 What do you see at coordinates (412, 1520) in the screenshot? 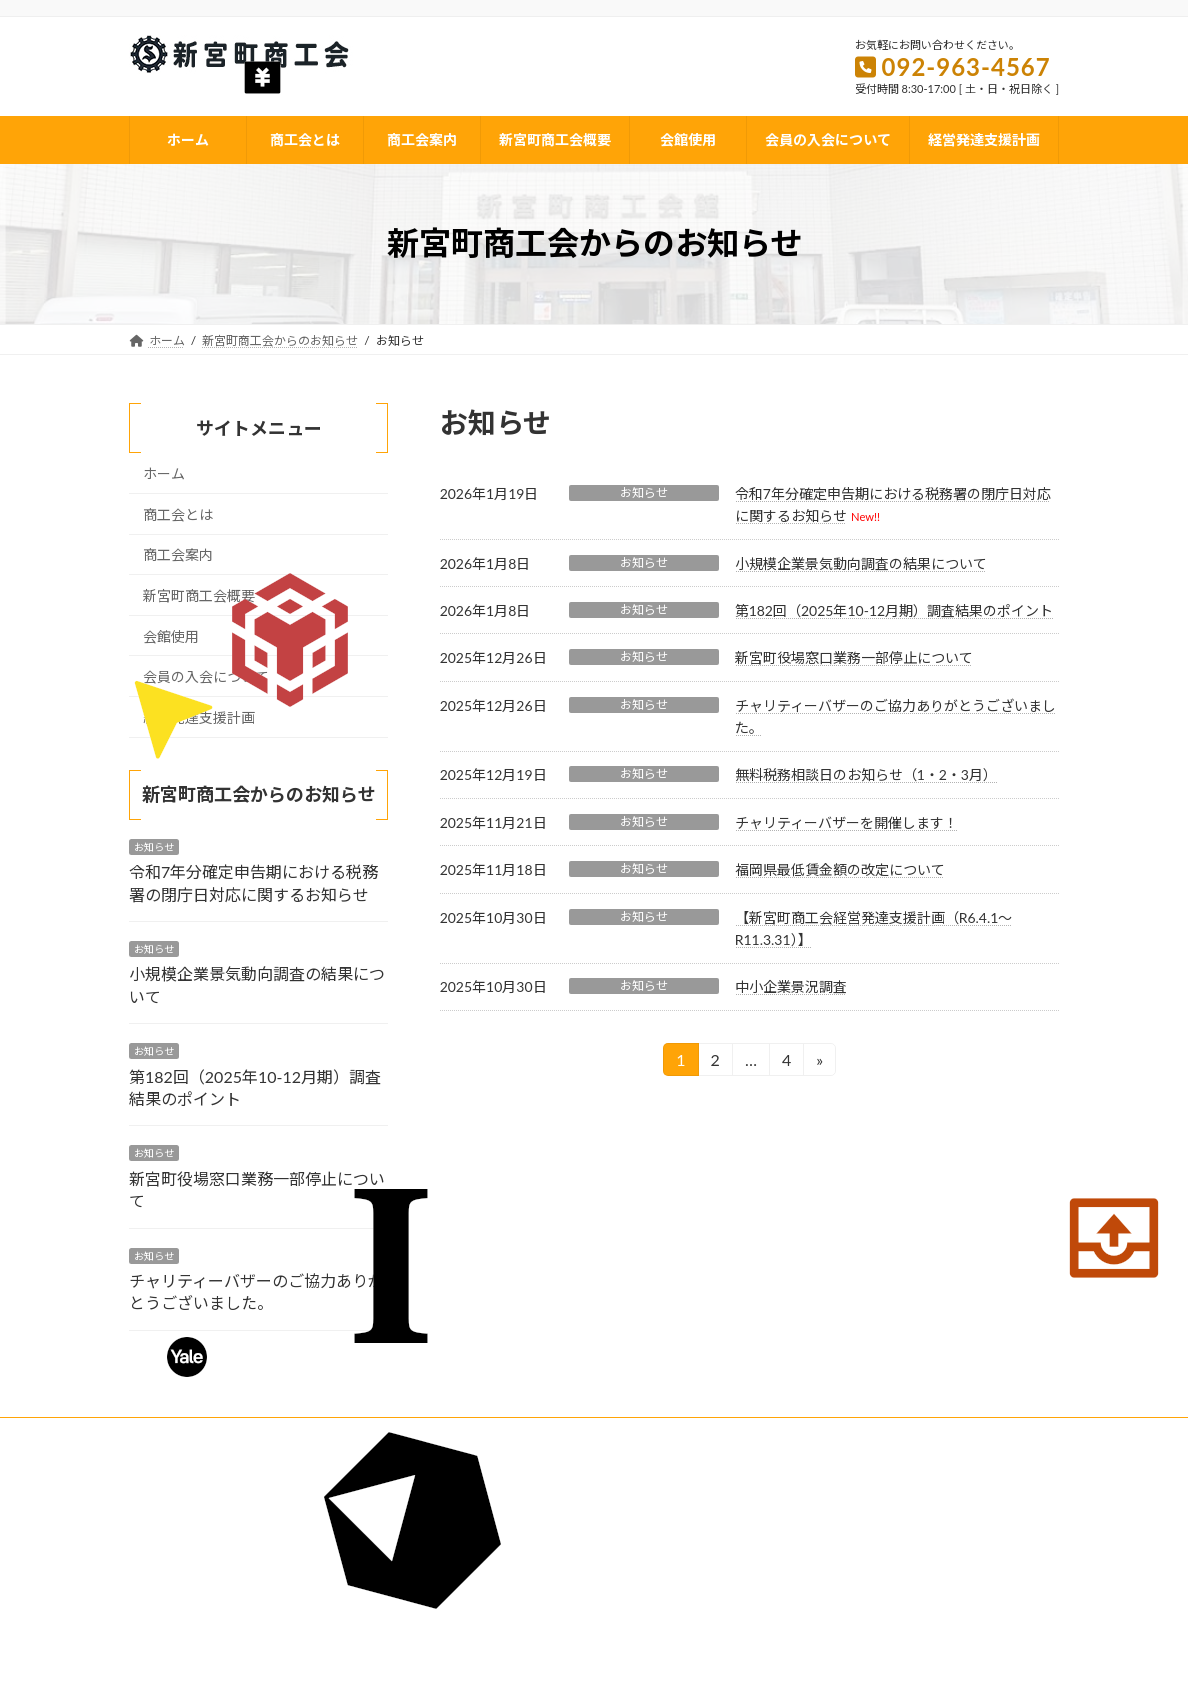
I see `crystal programming language logo` at bounding box center [412, 1520].